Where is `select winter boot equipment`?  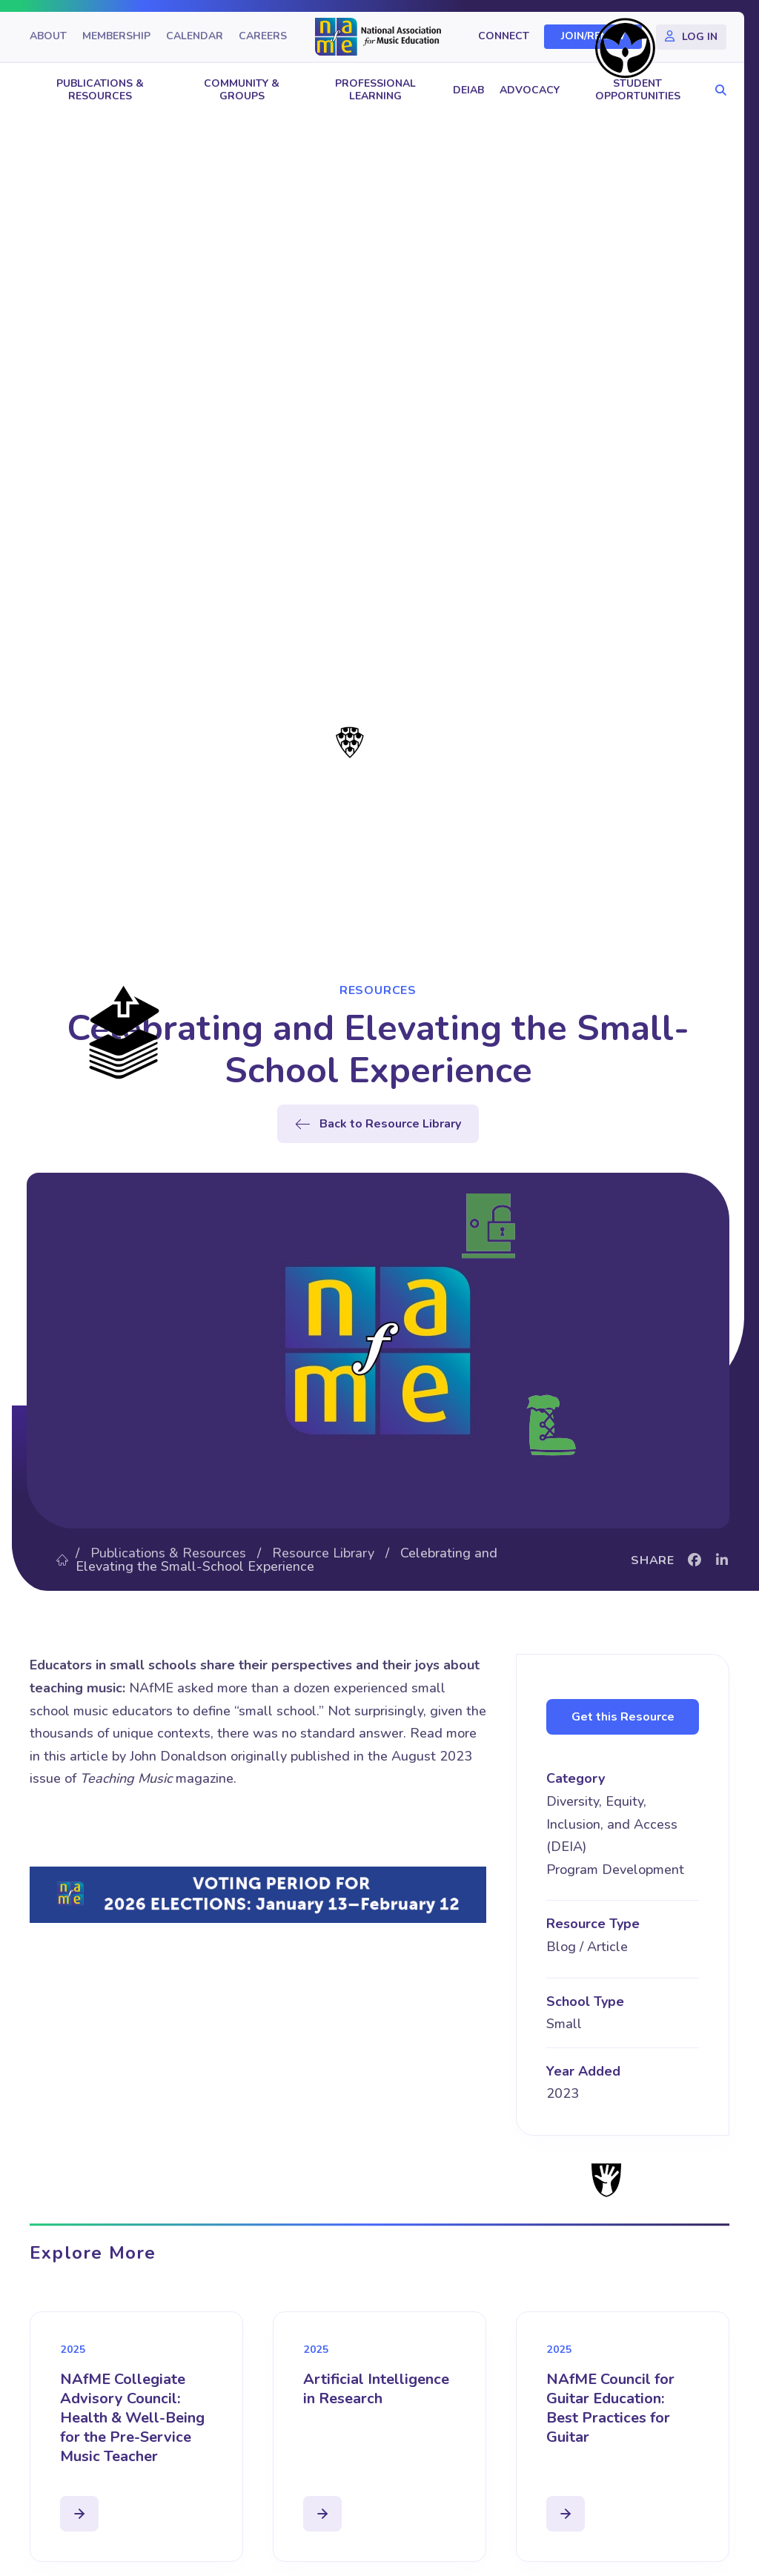
select winter boot equipment is located at coordinates (551, 1425).